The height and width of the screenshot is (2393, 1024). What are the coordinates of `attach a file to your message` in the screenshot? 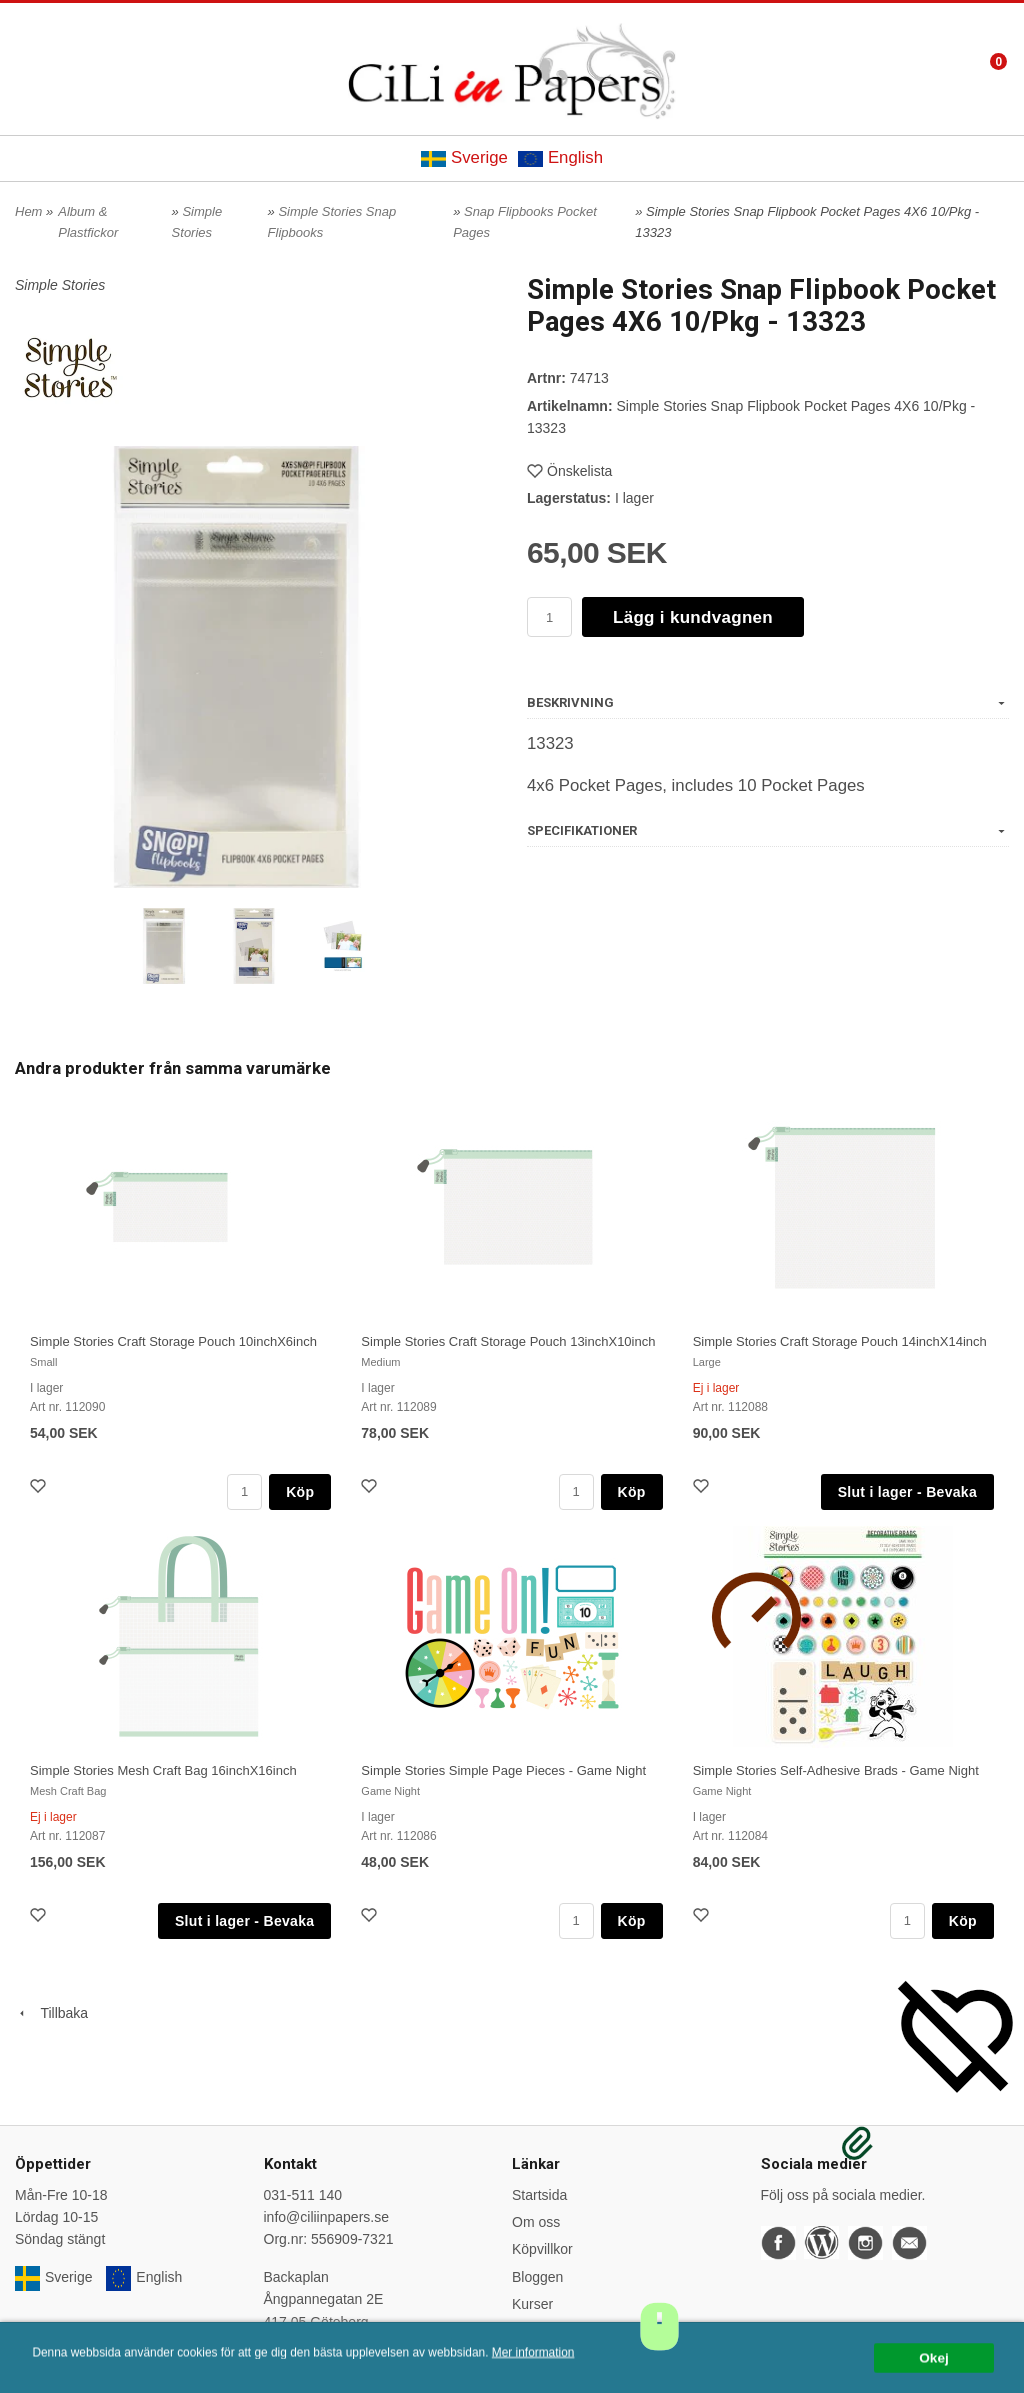 It's located at (858, 2144).